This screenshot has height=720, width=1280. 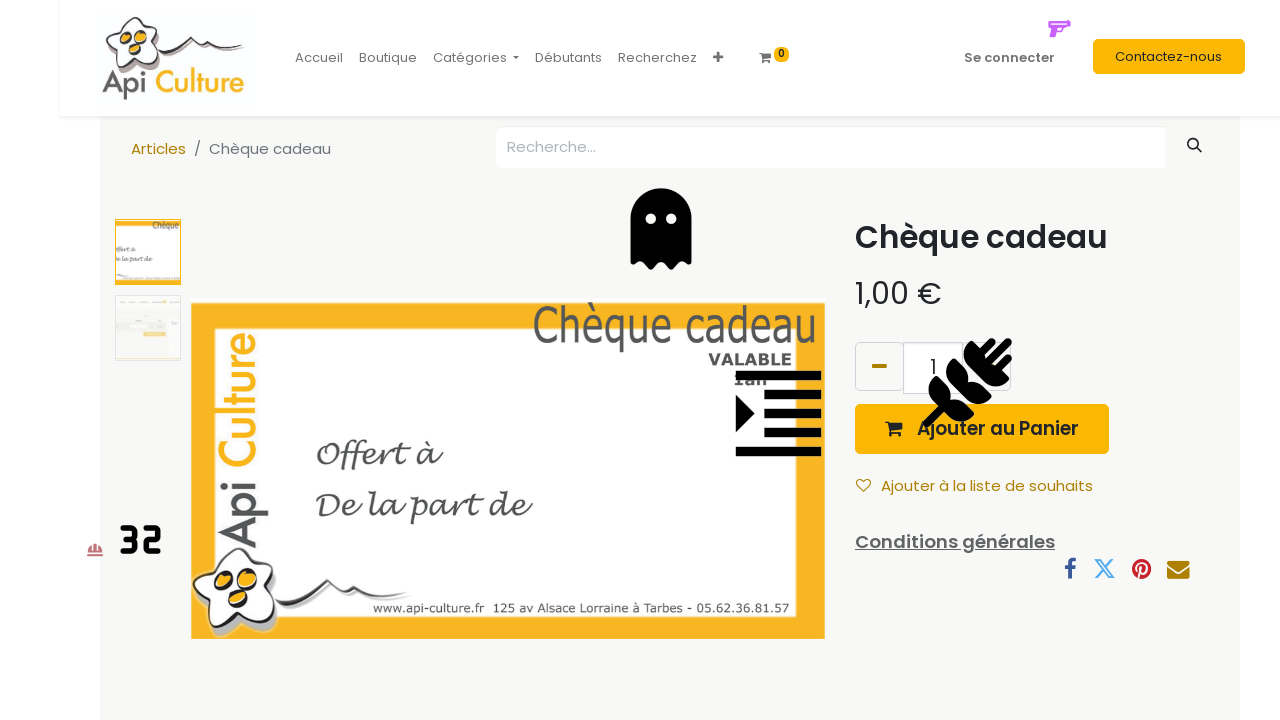 I want to click on access construction or worksite safety settings, so click(x=95, y=550).